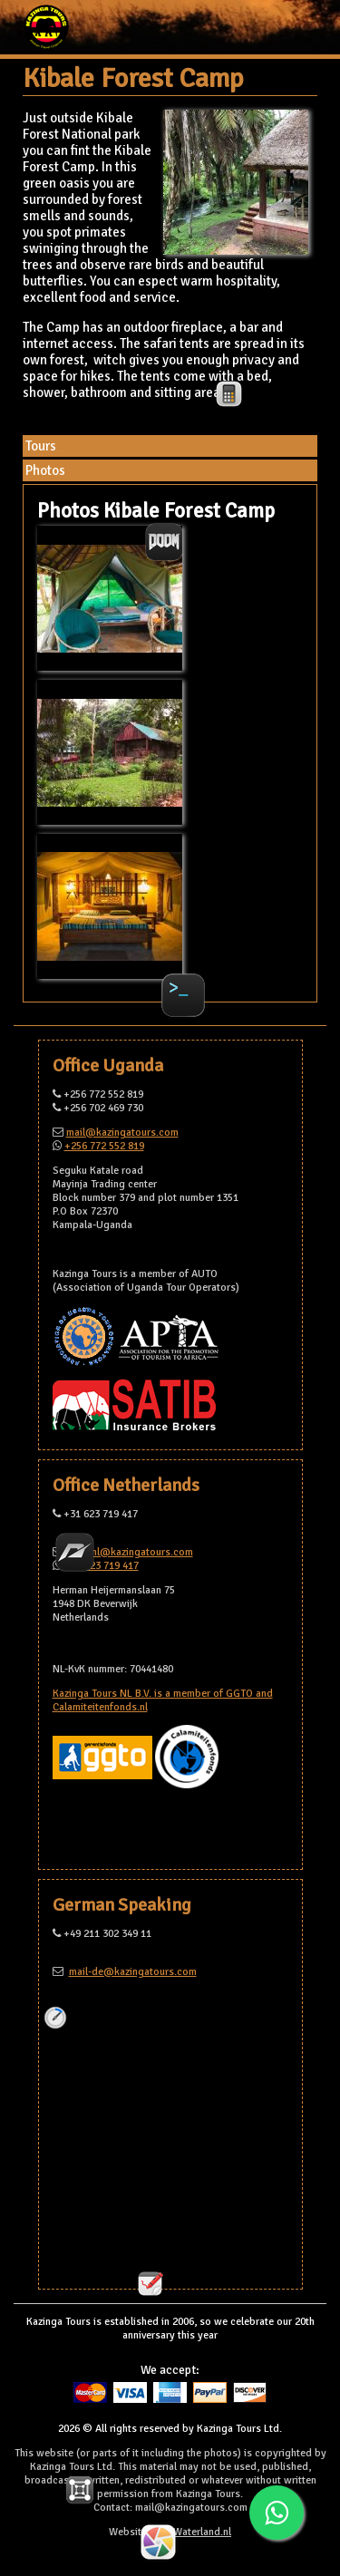  I want to click on open sysprof system profiler, so click(55, 2018).